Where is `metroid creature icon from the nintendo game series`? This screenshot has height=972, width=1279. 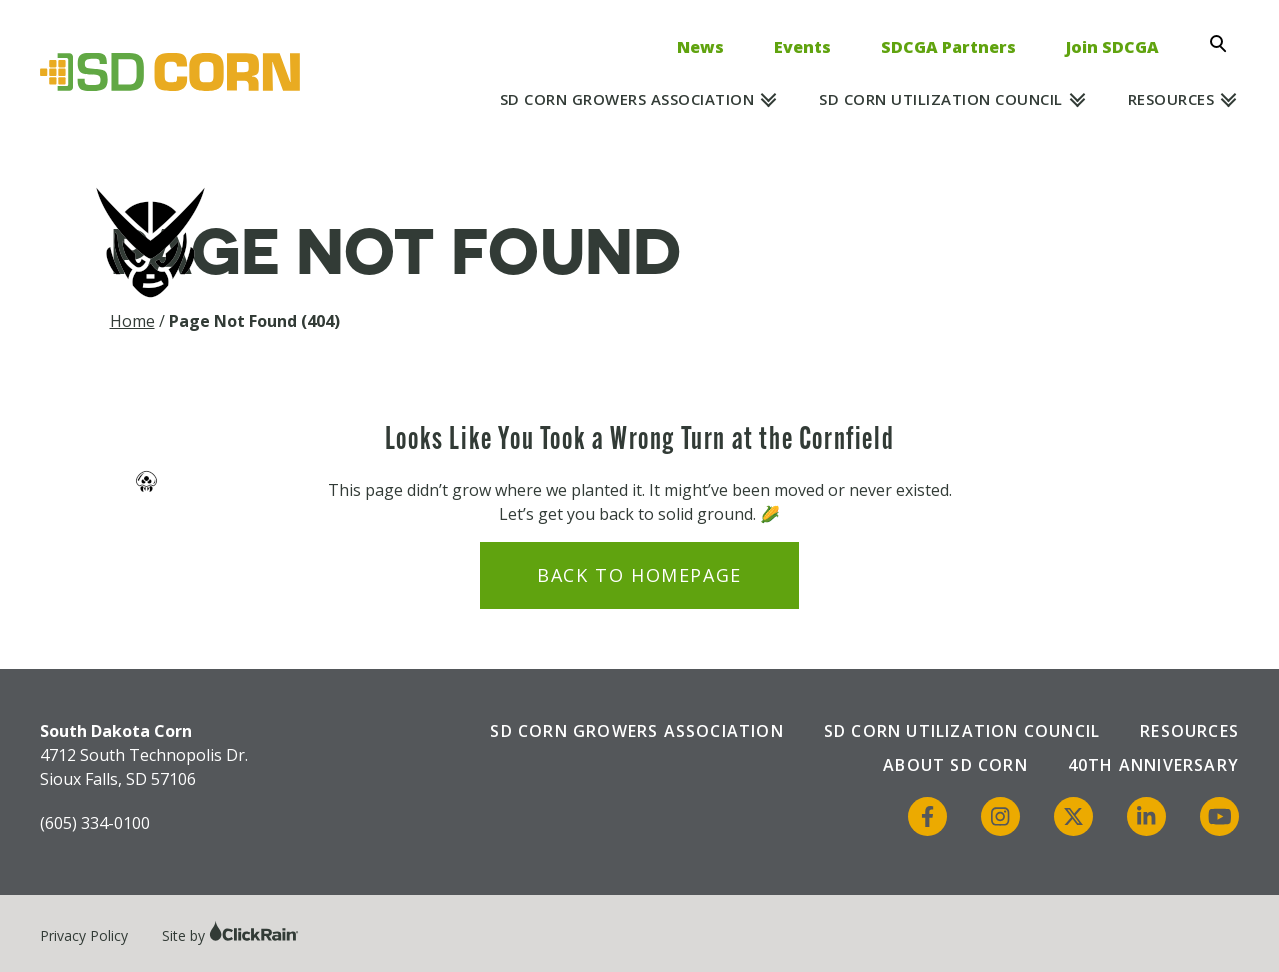 metroid creature icon from the nintendo game series is located at coordinates (146, 481).